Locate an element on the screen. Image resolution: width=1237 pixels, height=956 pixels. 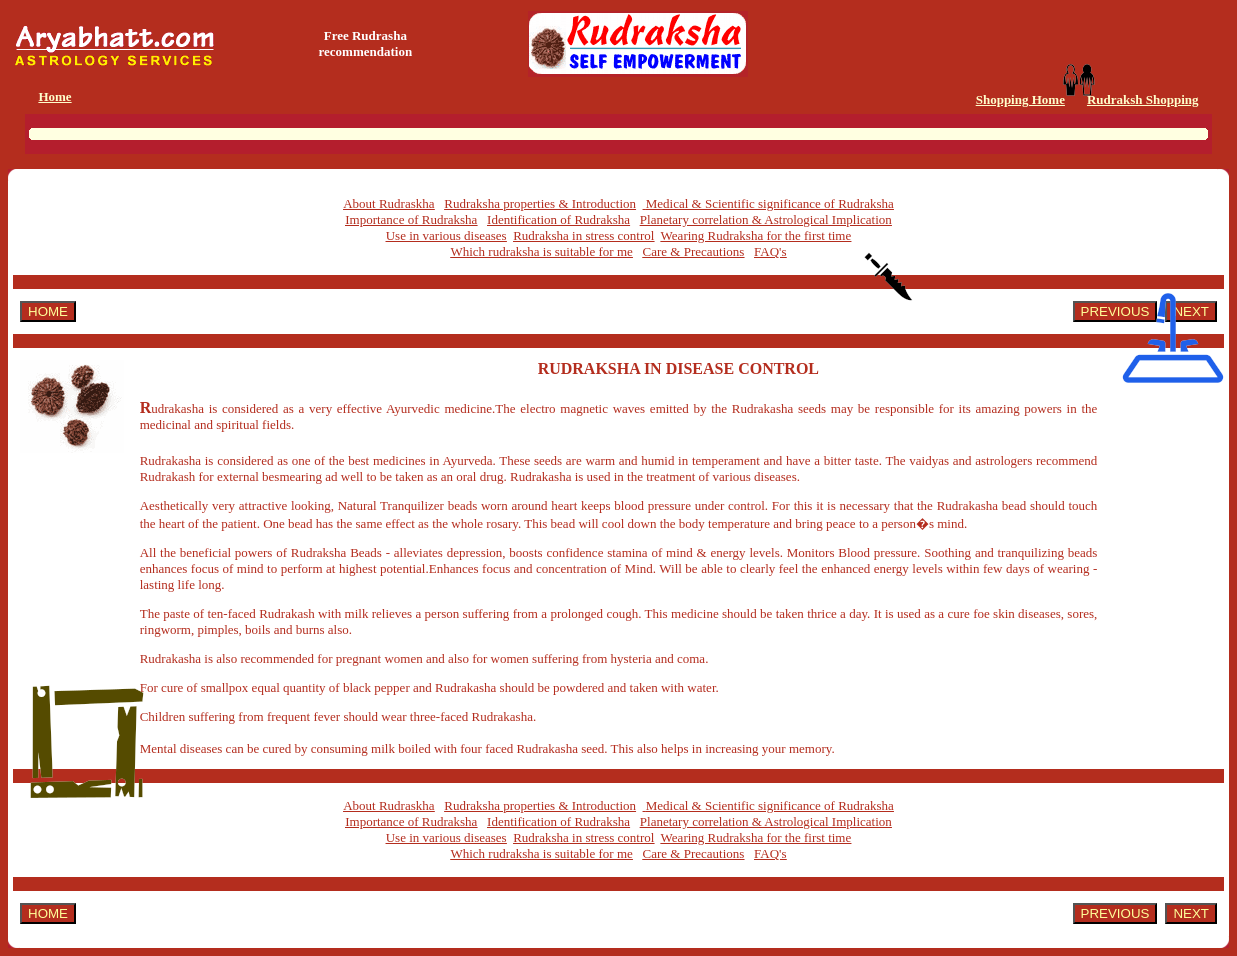
select a wooden frame border style is located at coordinates (87, 743).